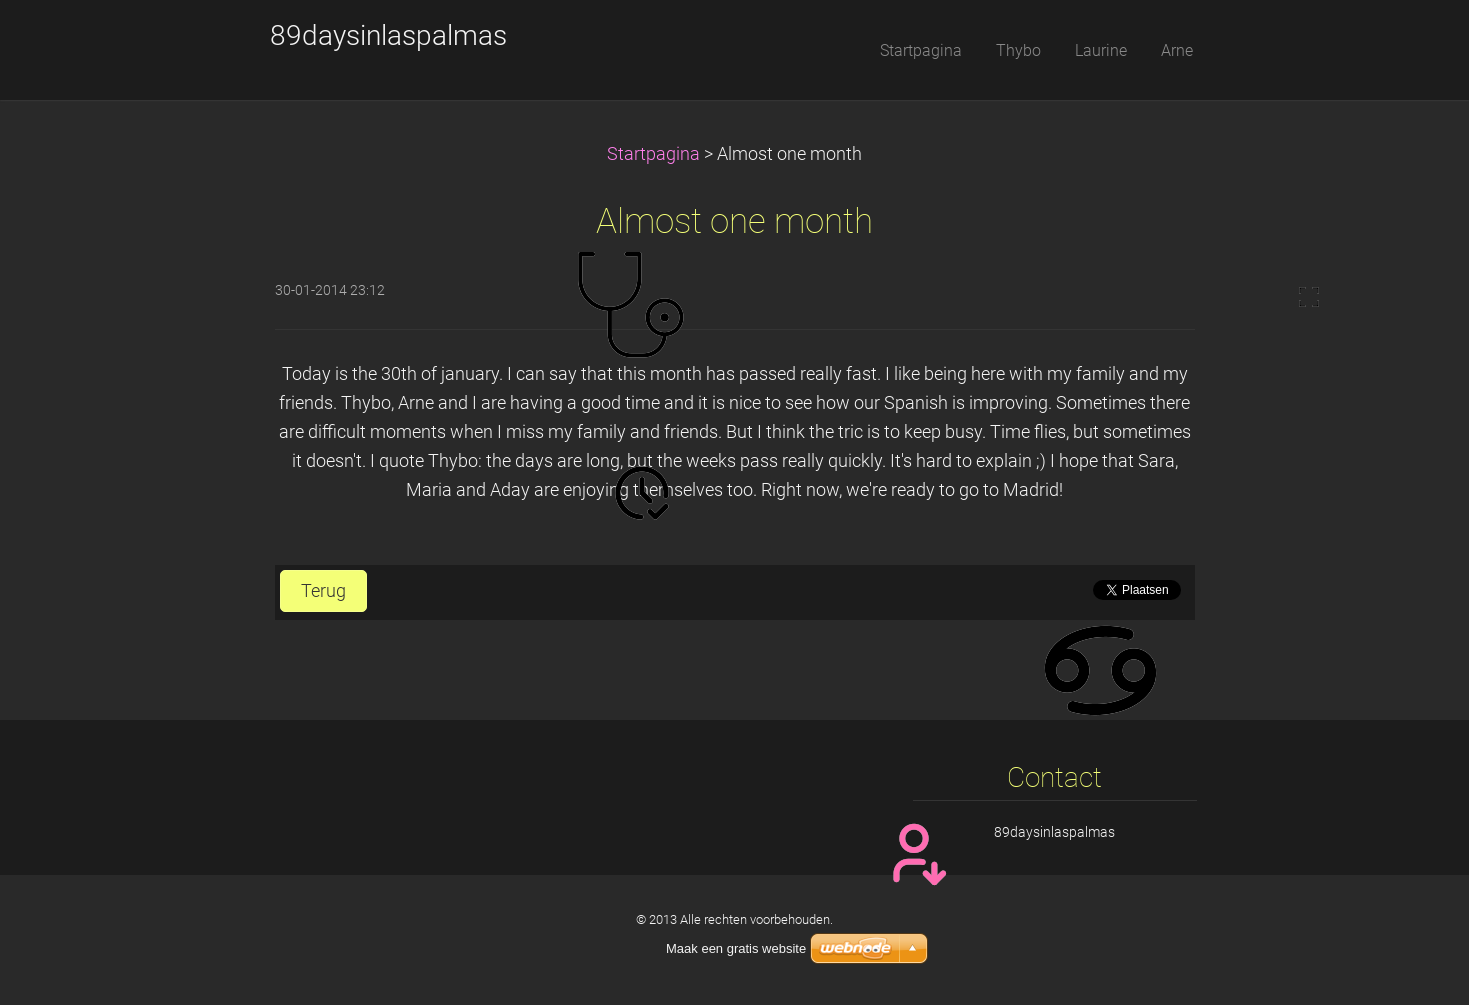 This screenshot has width=1469, height=1005. What do you see at coordinates (642, 493) in the screenshot?
I see `task or event completed on time` at bounding box center [642, 493].